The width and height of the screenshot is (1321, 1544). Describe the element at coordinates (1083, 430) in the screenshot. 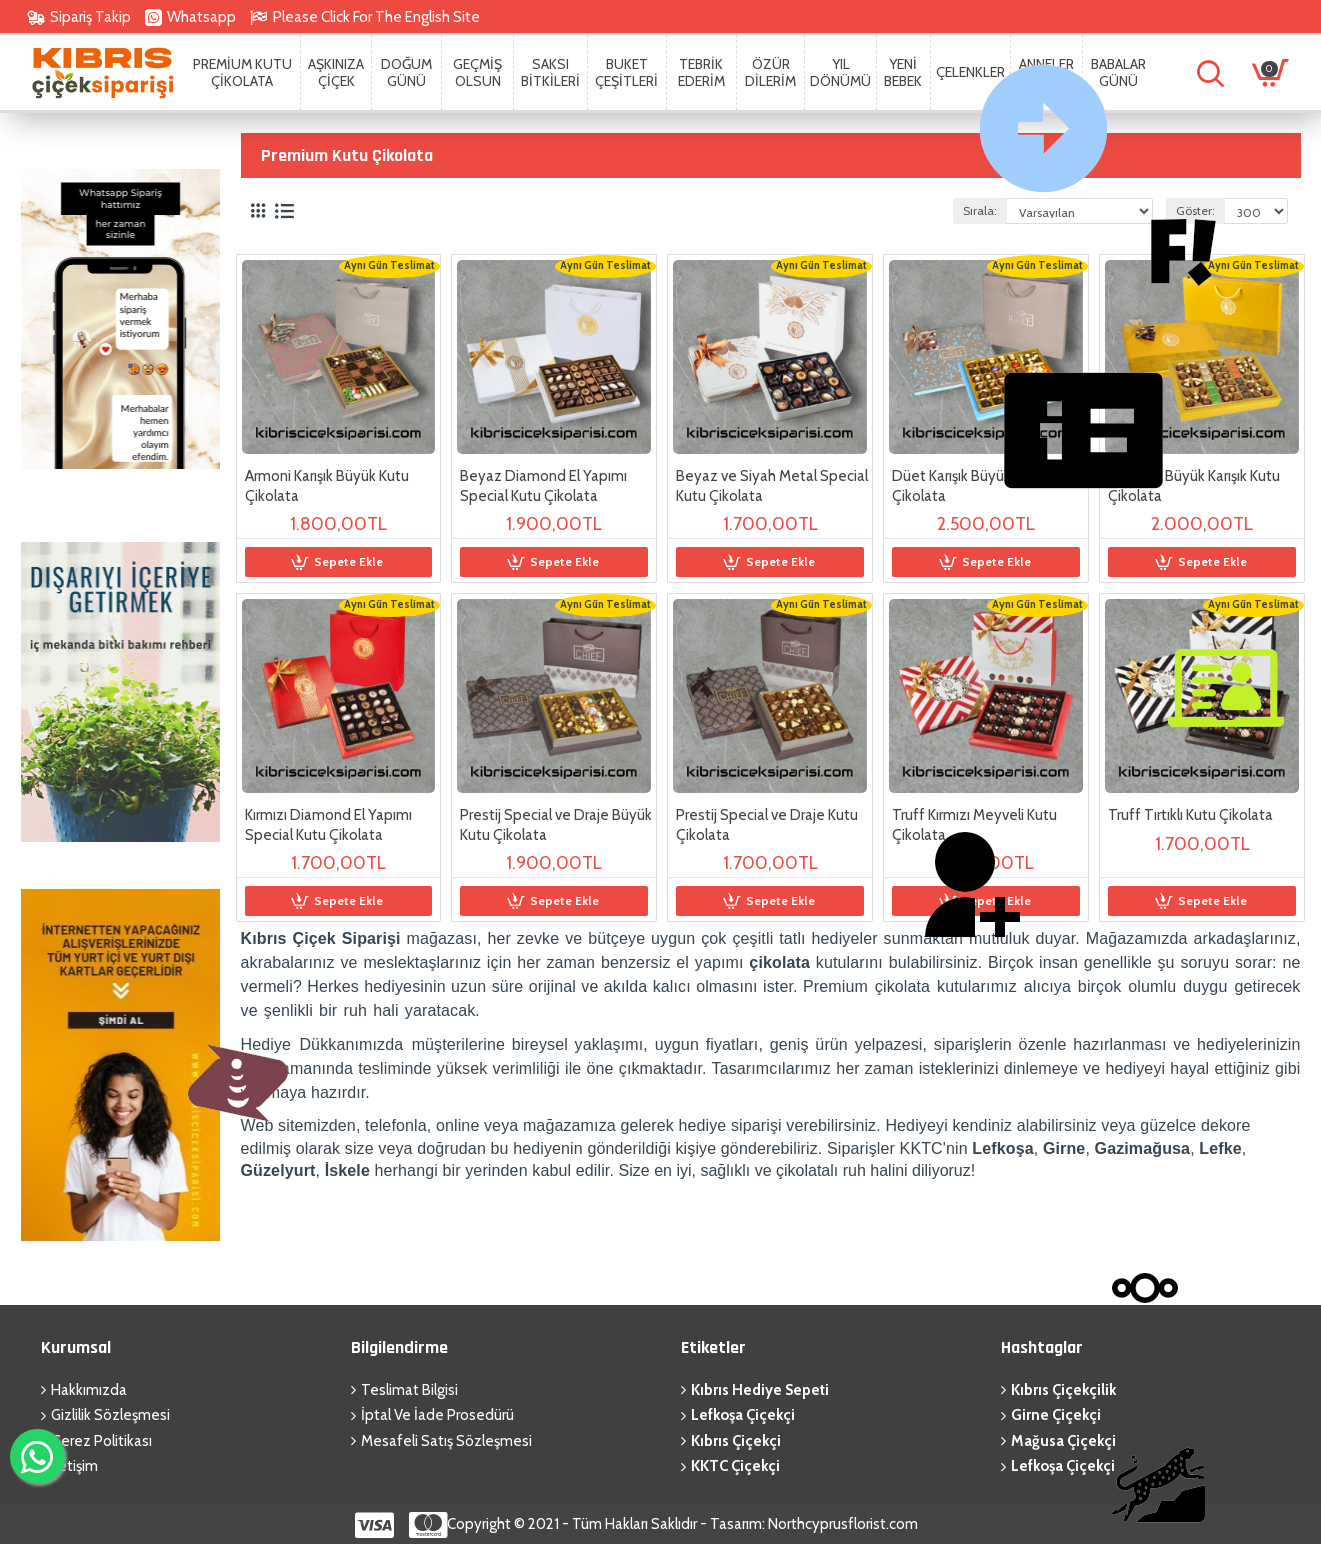

I see `view contact or business card details` at that location.